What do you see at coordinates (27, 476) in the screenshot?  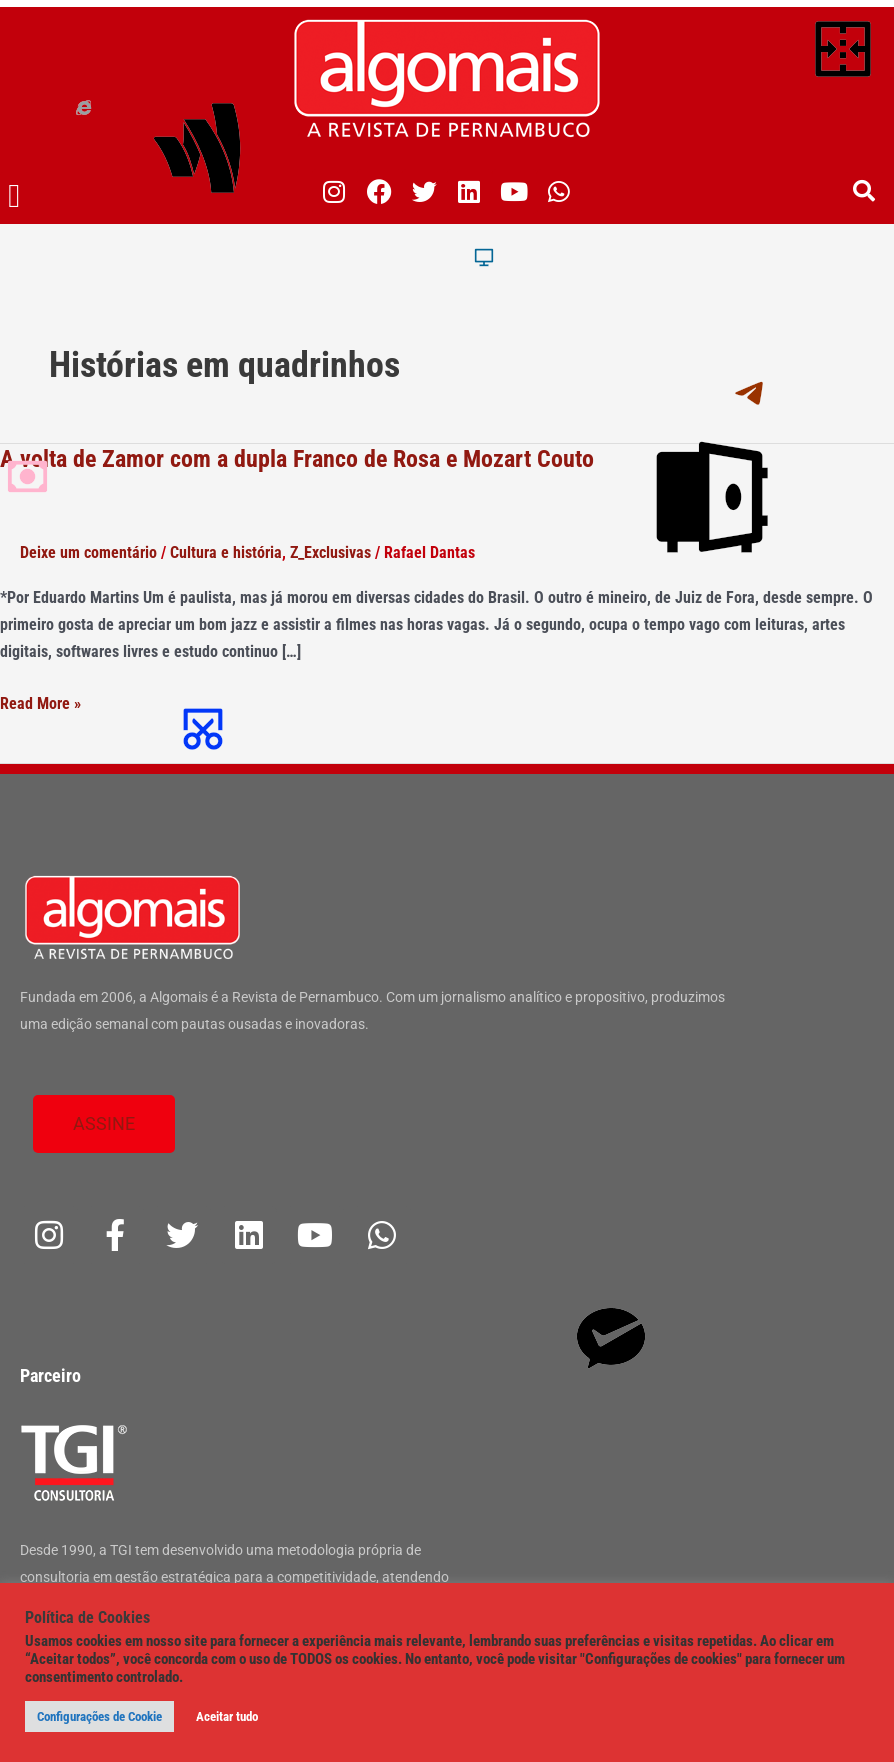 I see `view cash or currency balance` at bounding box center [27, 476].